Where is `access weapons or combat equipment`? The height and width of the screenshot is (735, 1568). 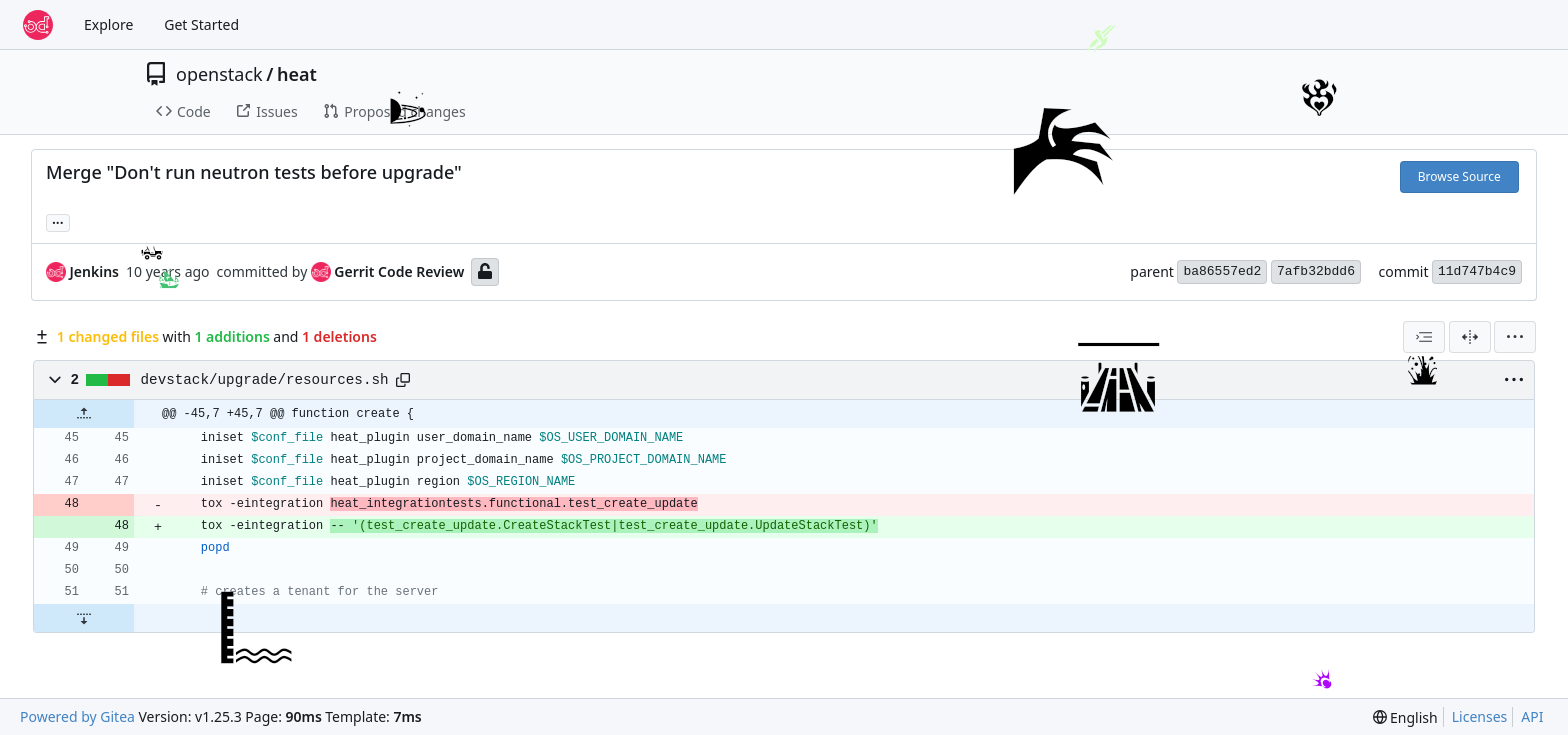 access weapons or combat equipment is located at coordinates (1101, 39).